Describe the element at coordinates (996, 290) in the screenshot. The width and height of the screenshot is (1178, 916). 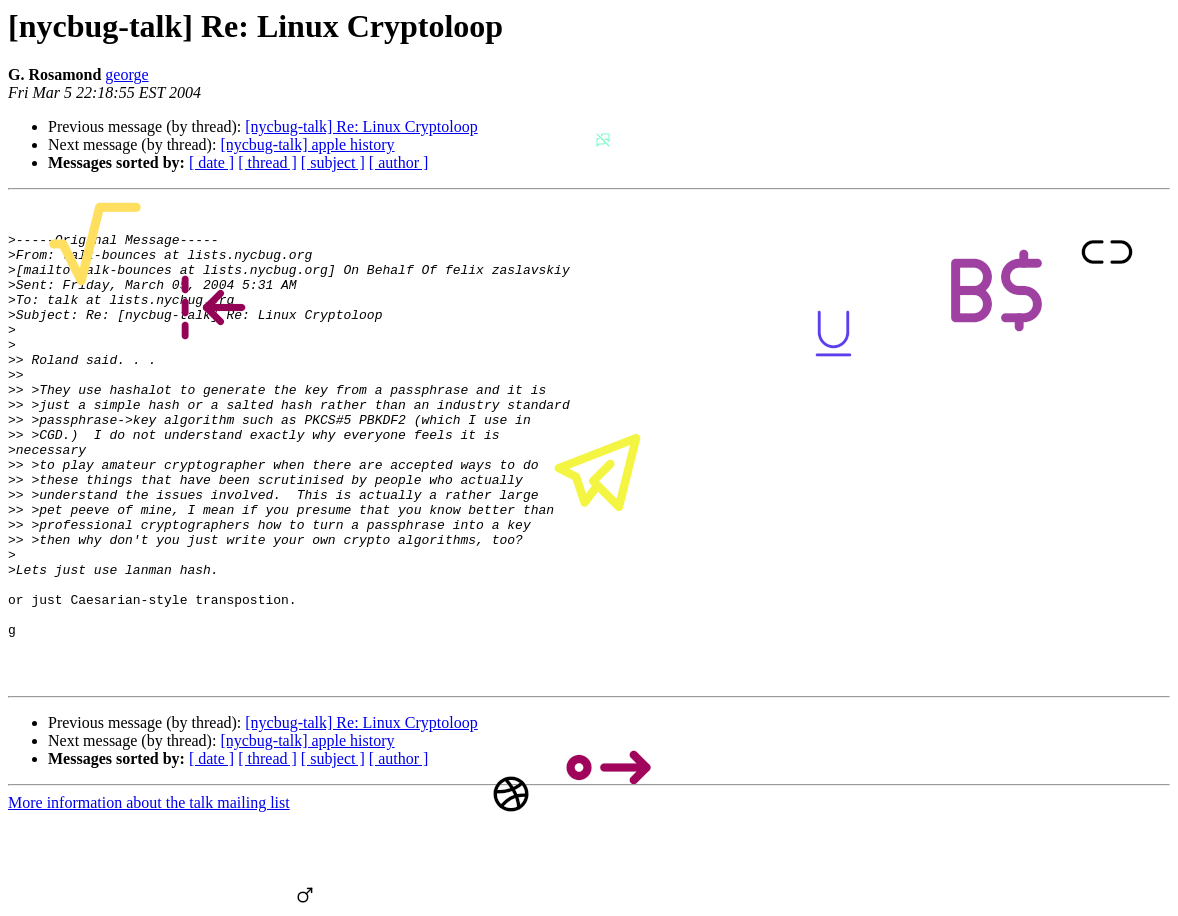
I see `display price in Brunei dollars` at that location.